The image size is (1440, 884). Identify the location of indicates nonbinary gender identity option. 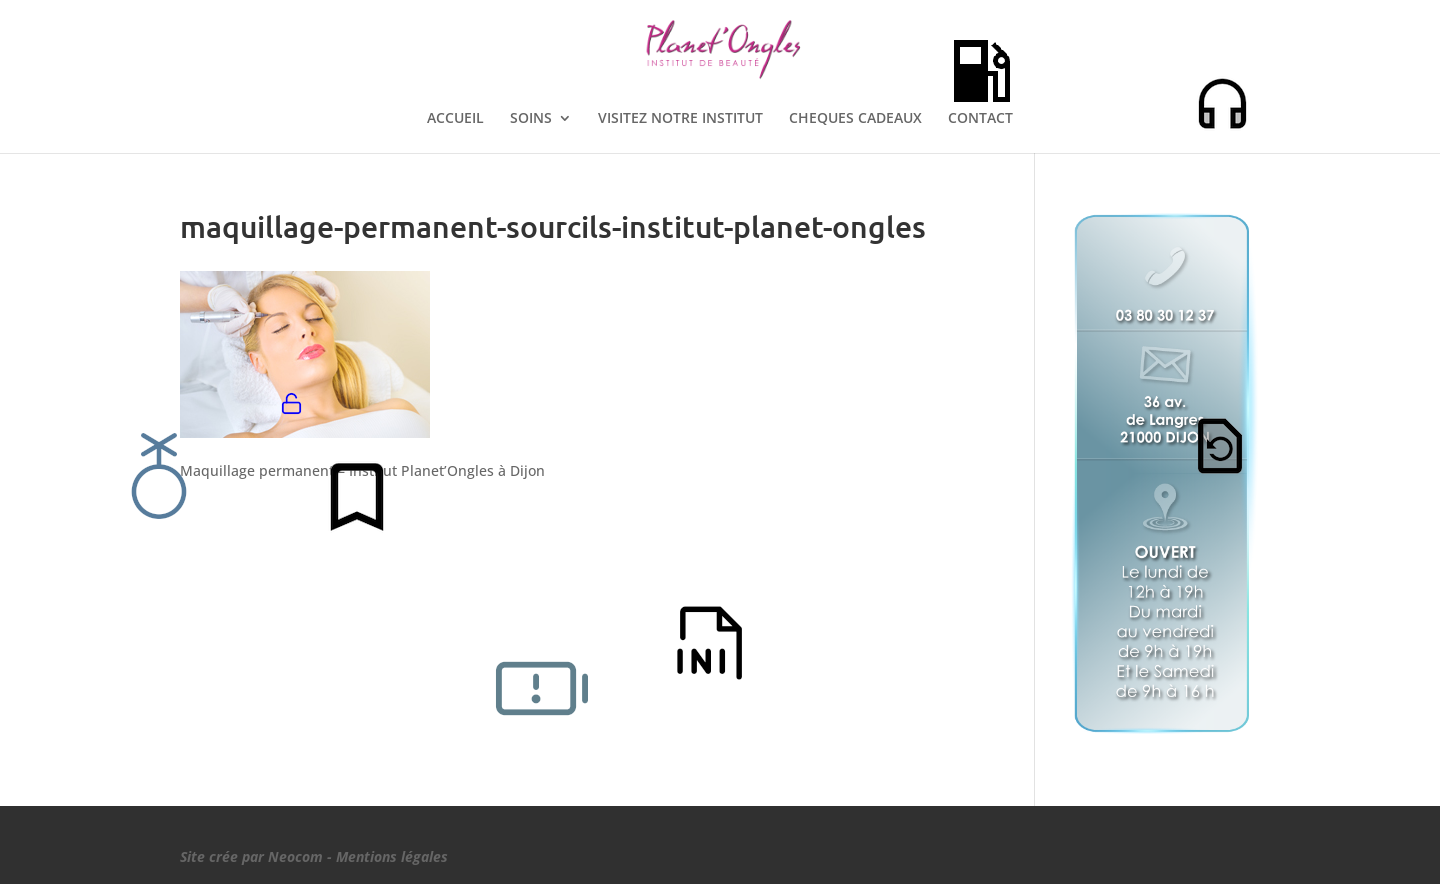
(159, 476).